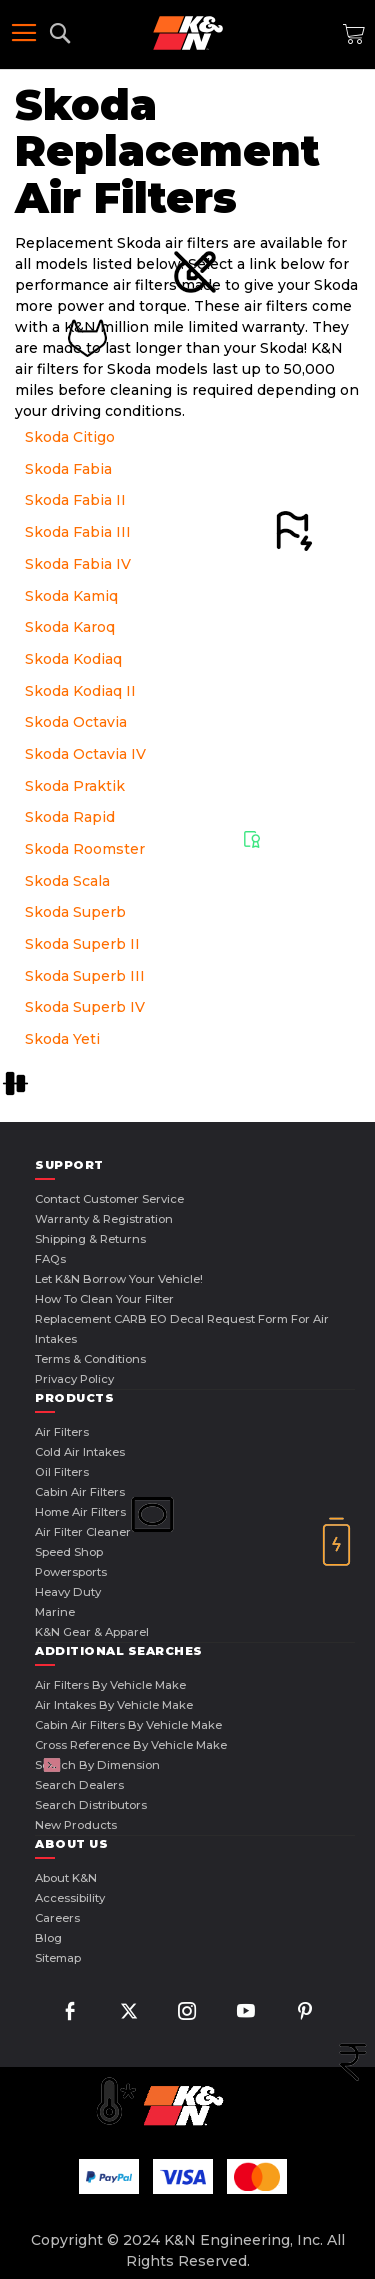  What do you see at coordinates (152, 1514) in the screenshot?
I see `apply vignette effect to photo` at bounding box center [152, 1514].